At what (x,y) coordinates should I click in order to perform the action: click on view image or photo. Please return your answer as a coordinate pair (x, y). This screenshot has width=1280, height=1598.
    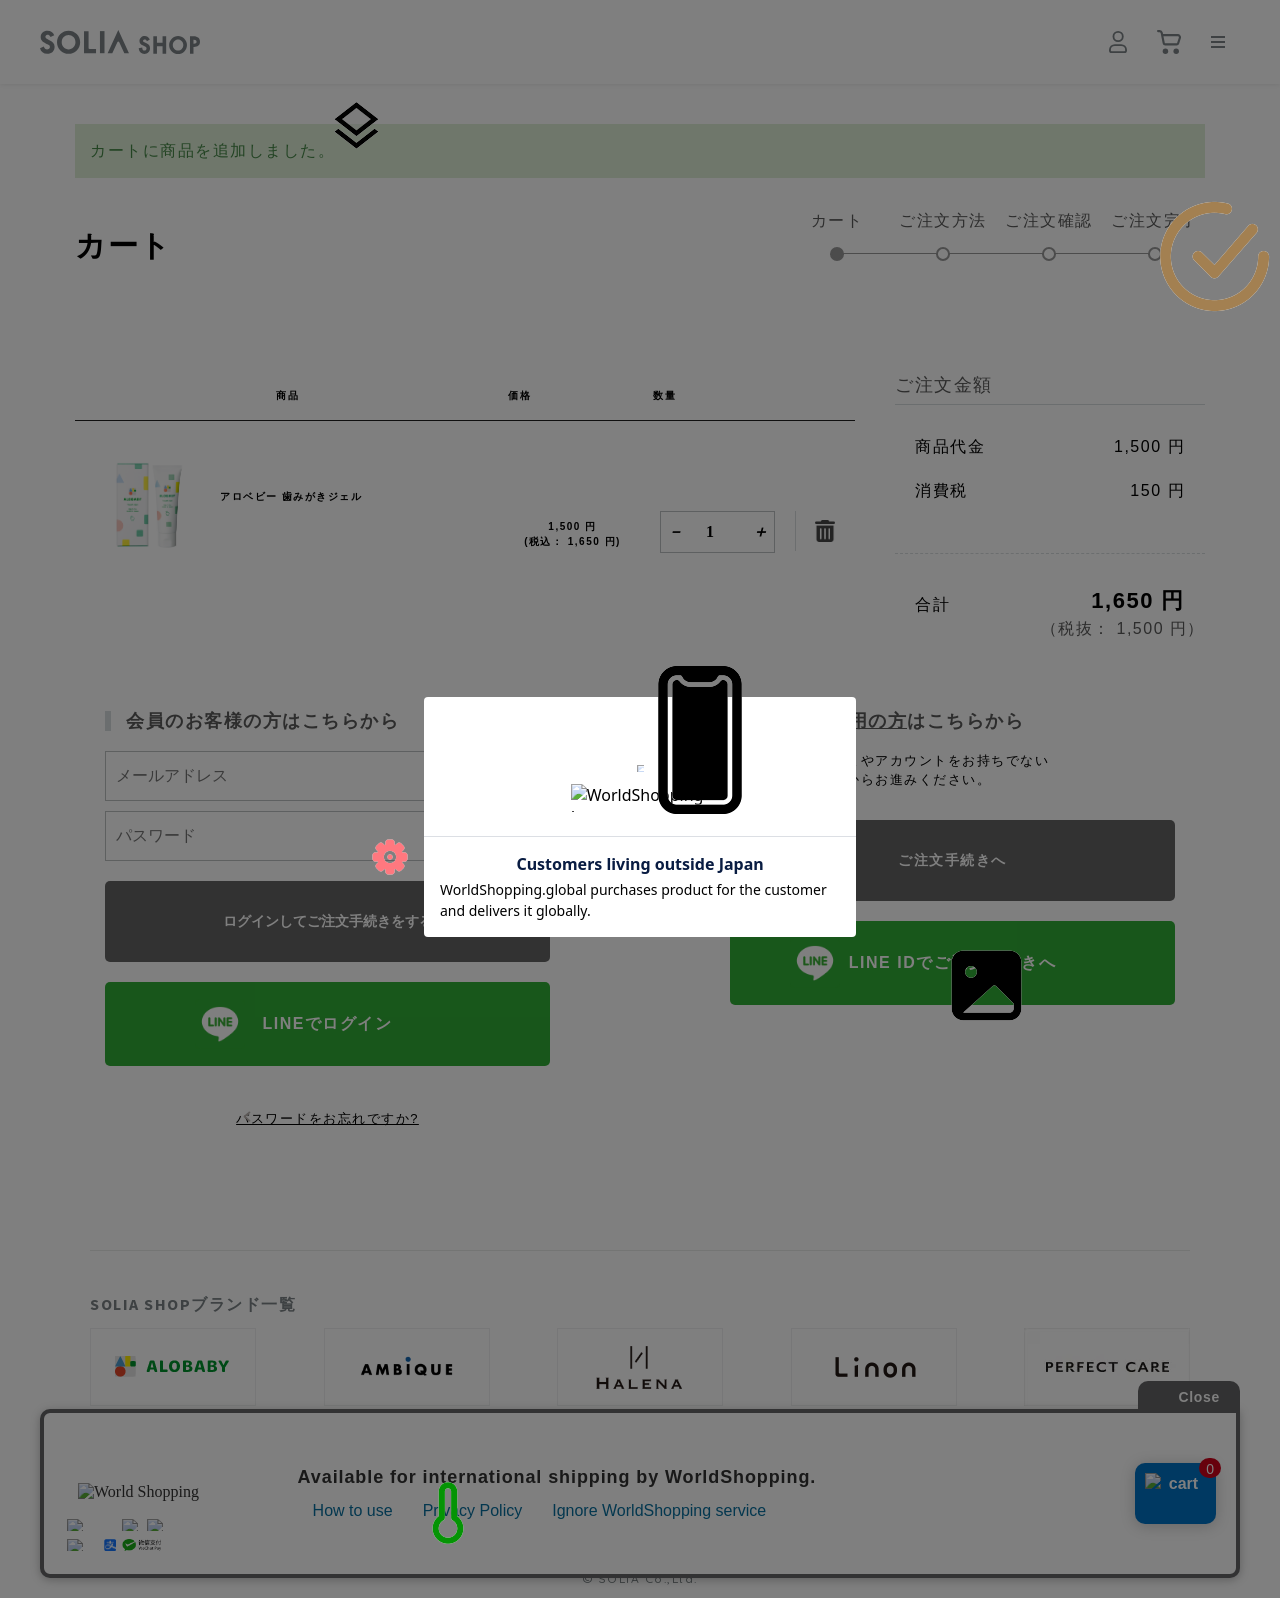
    Looking at the image, I should click on (986, 985).